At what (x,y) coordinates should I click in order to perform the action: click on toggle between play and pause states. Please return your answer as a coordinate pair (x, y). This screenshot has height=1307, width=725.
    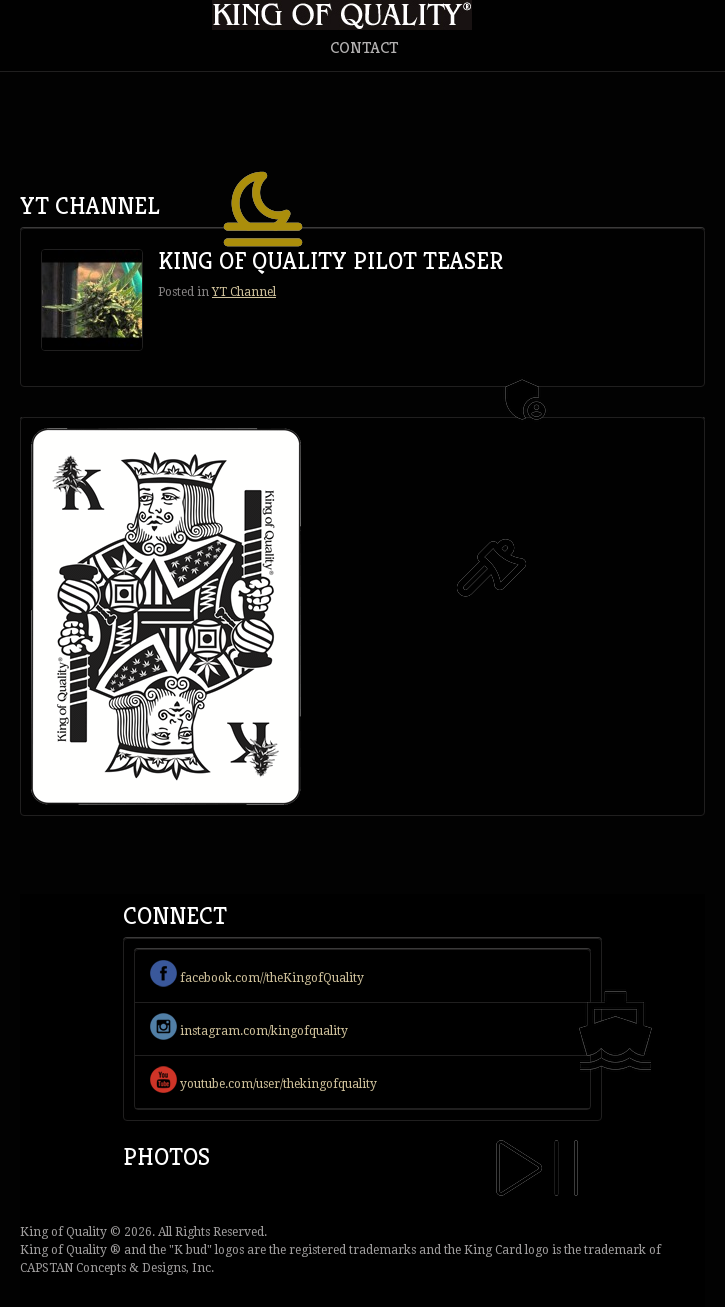
    Looking at the image, I should click on (537, 1168).